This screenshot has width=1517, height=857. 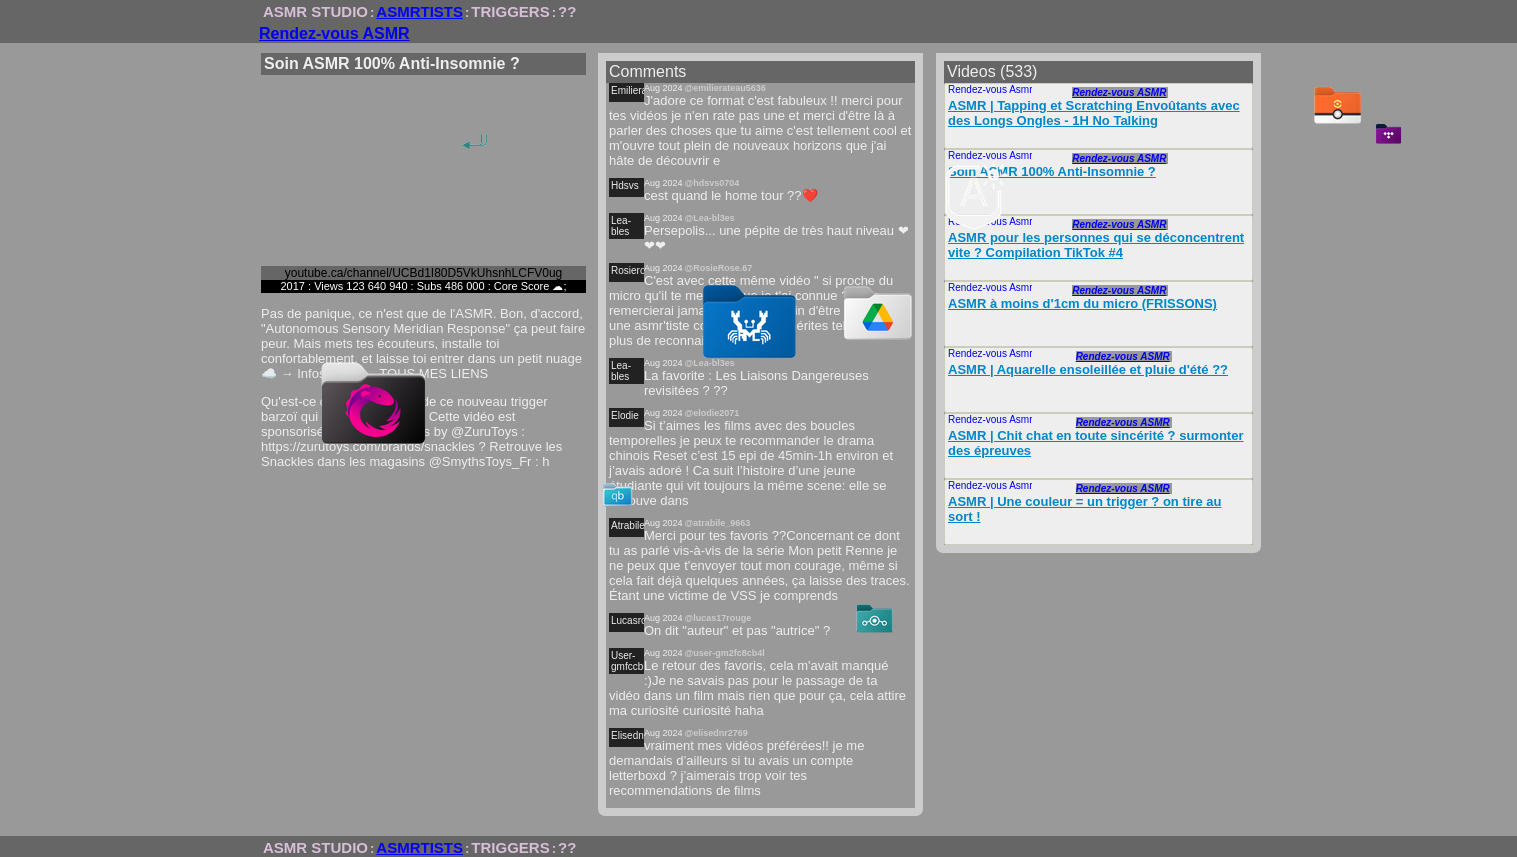 I want to click on open folder containing tidal music files, so click(x=1388, y=134).